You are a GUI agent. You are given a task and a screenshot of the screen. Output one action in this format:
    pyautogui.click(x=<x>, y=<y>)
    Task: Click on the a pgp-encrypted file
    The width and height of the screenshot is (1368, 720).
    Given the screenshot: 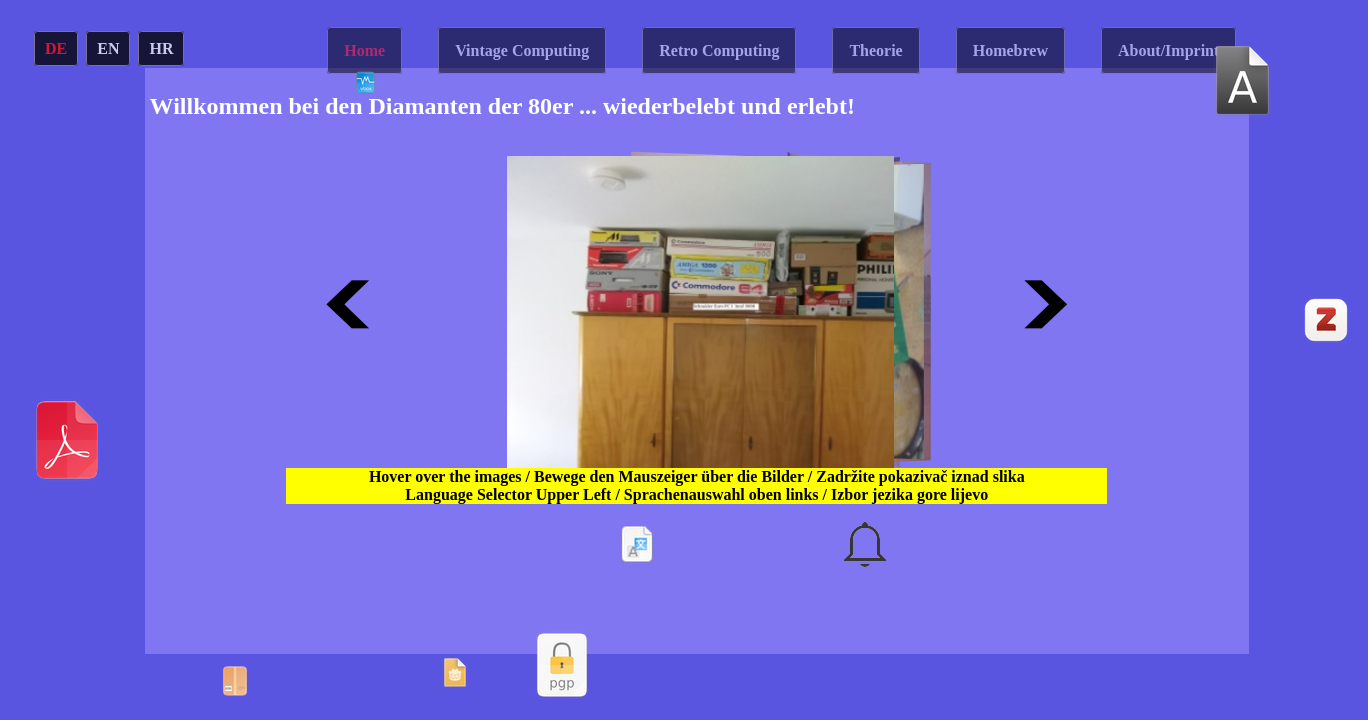 What is the action you would take?
    pyautogui.click(x=562, y=665)
    